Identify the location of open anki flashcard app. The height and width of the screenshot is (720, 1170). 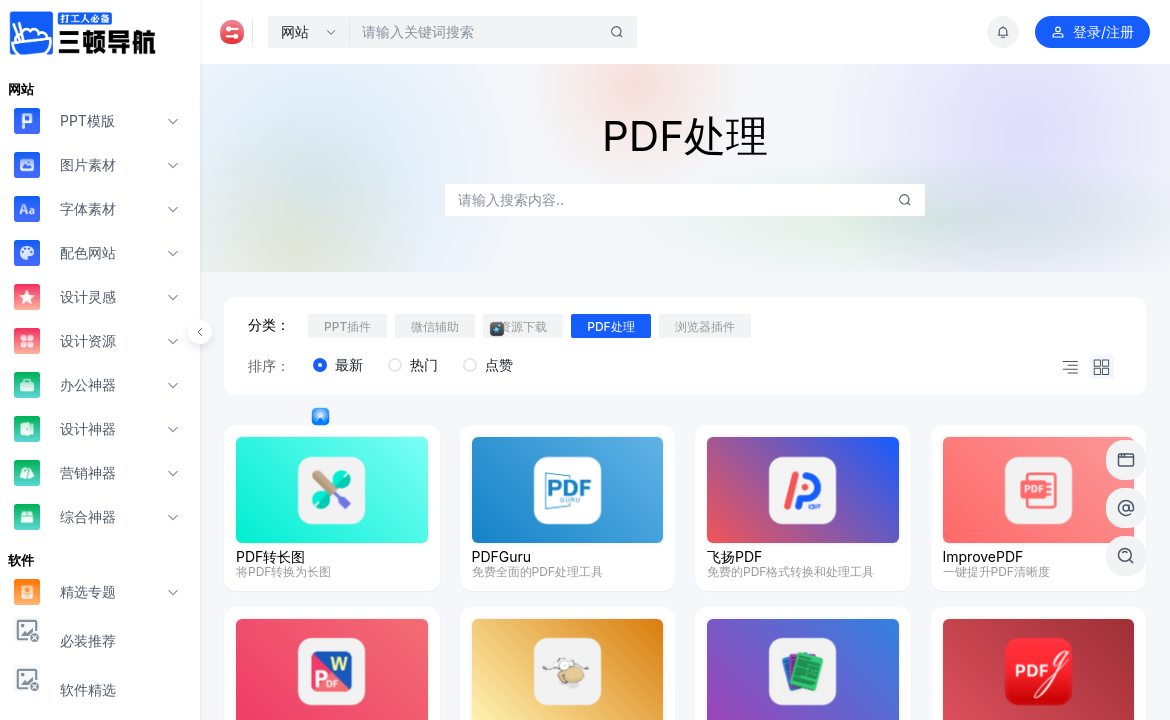
(497, 329).